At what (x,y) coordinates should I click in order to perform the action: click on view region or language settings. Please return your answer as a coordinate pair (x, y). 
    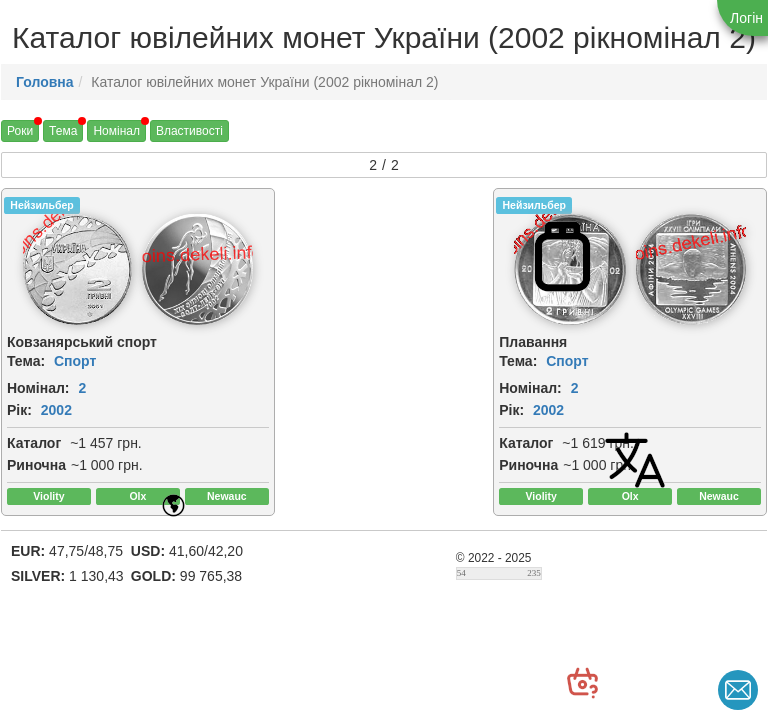
    Looking at the image, I should click on (173, 505).